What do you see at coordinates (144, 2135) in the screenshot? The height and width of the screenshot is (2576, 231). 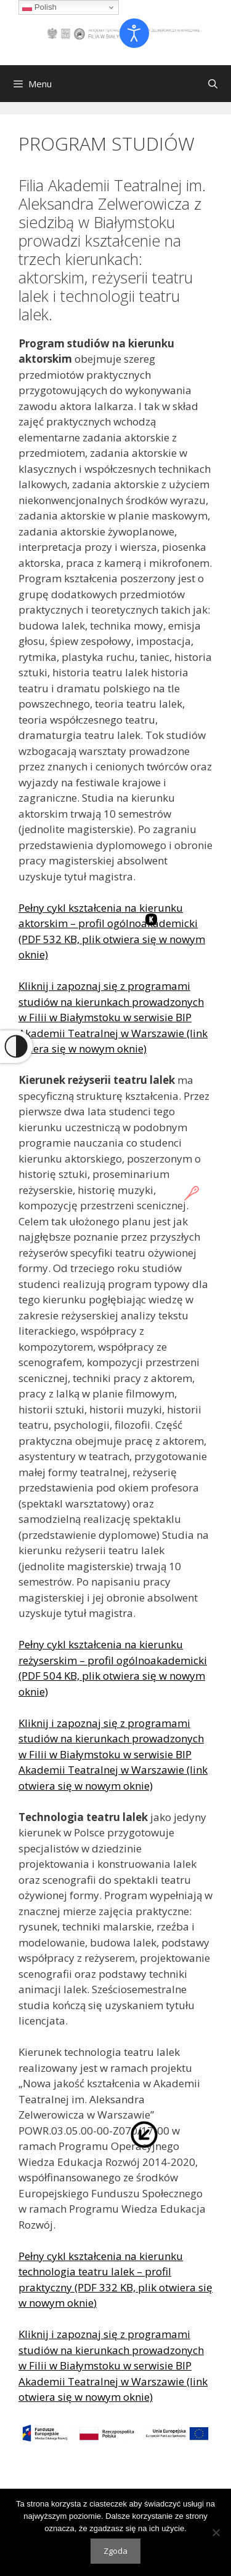 I see `navigate to previous content or go back` at bounding box center [144, 2135].